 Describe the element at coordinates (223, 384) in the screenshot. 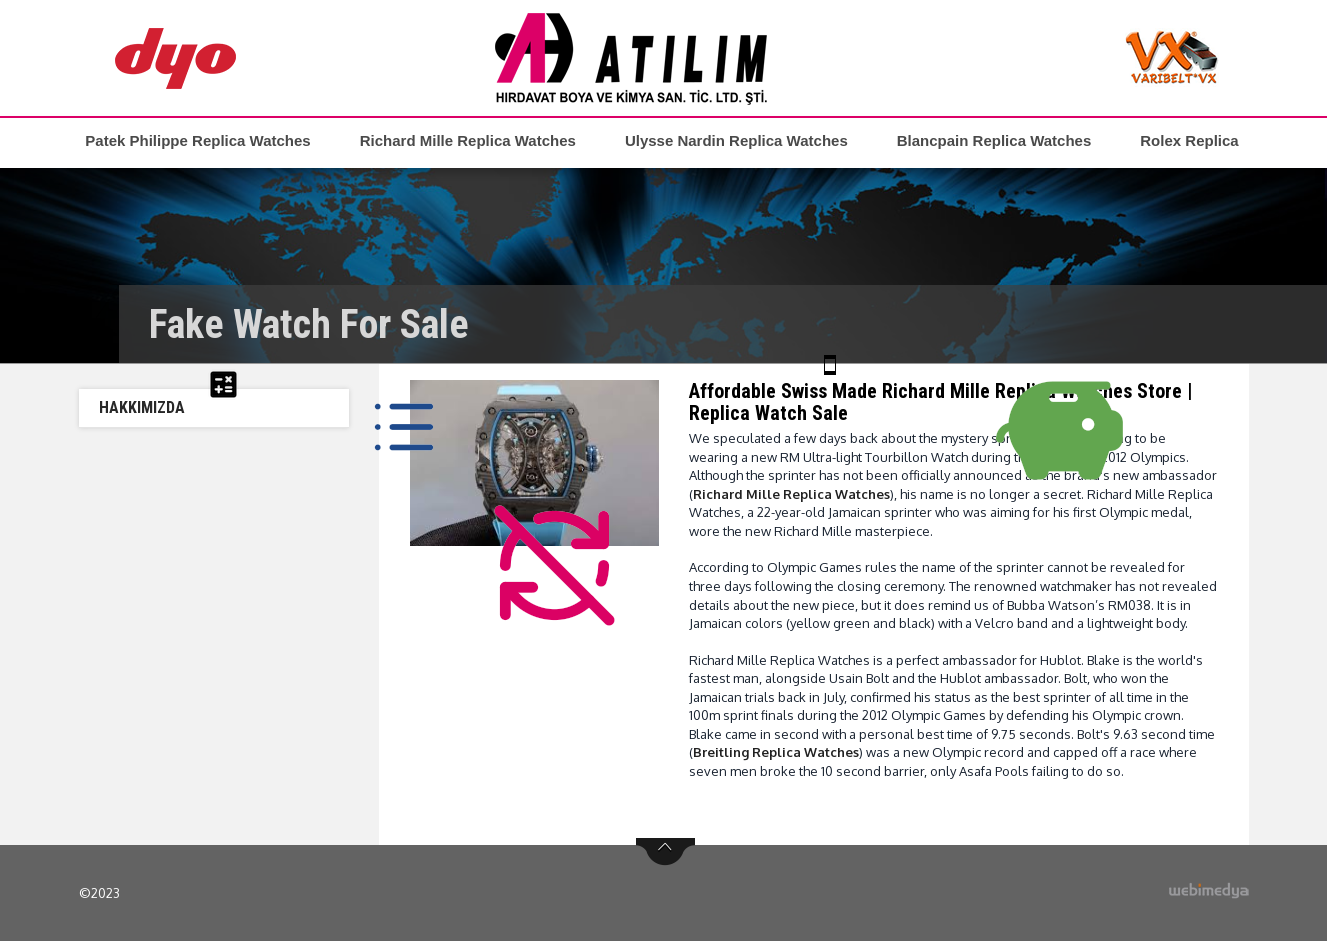

I see `open the calculator app` at that location.